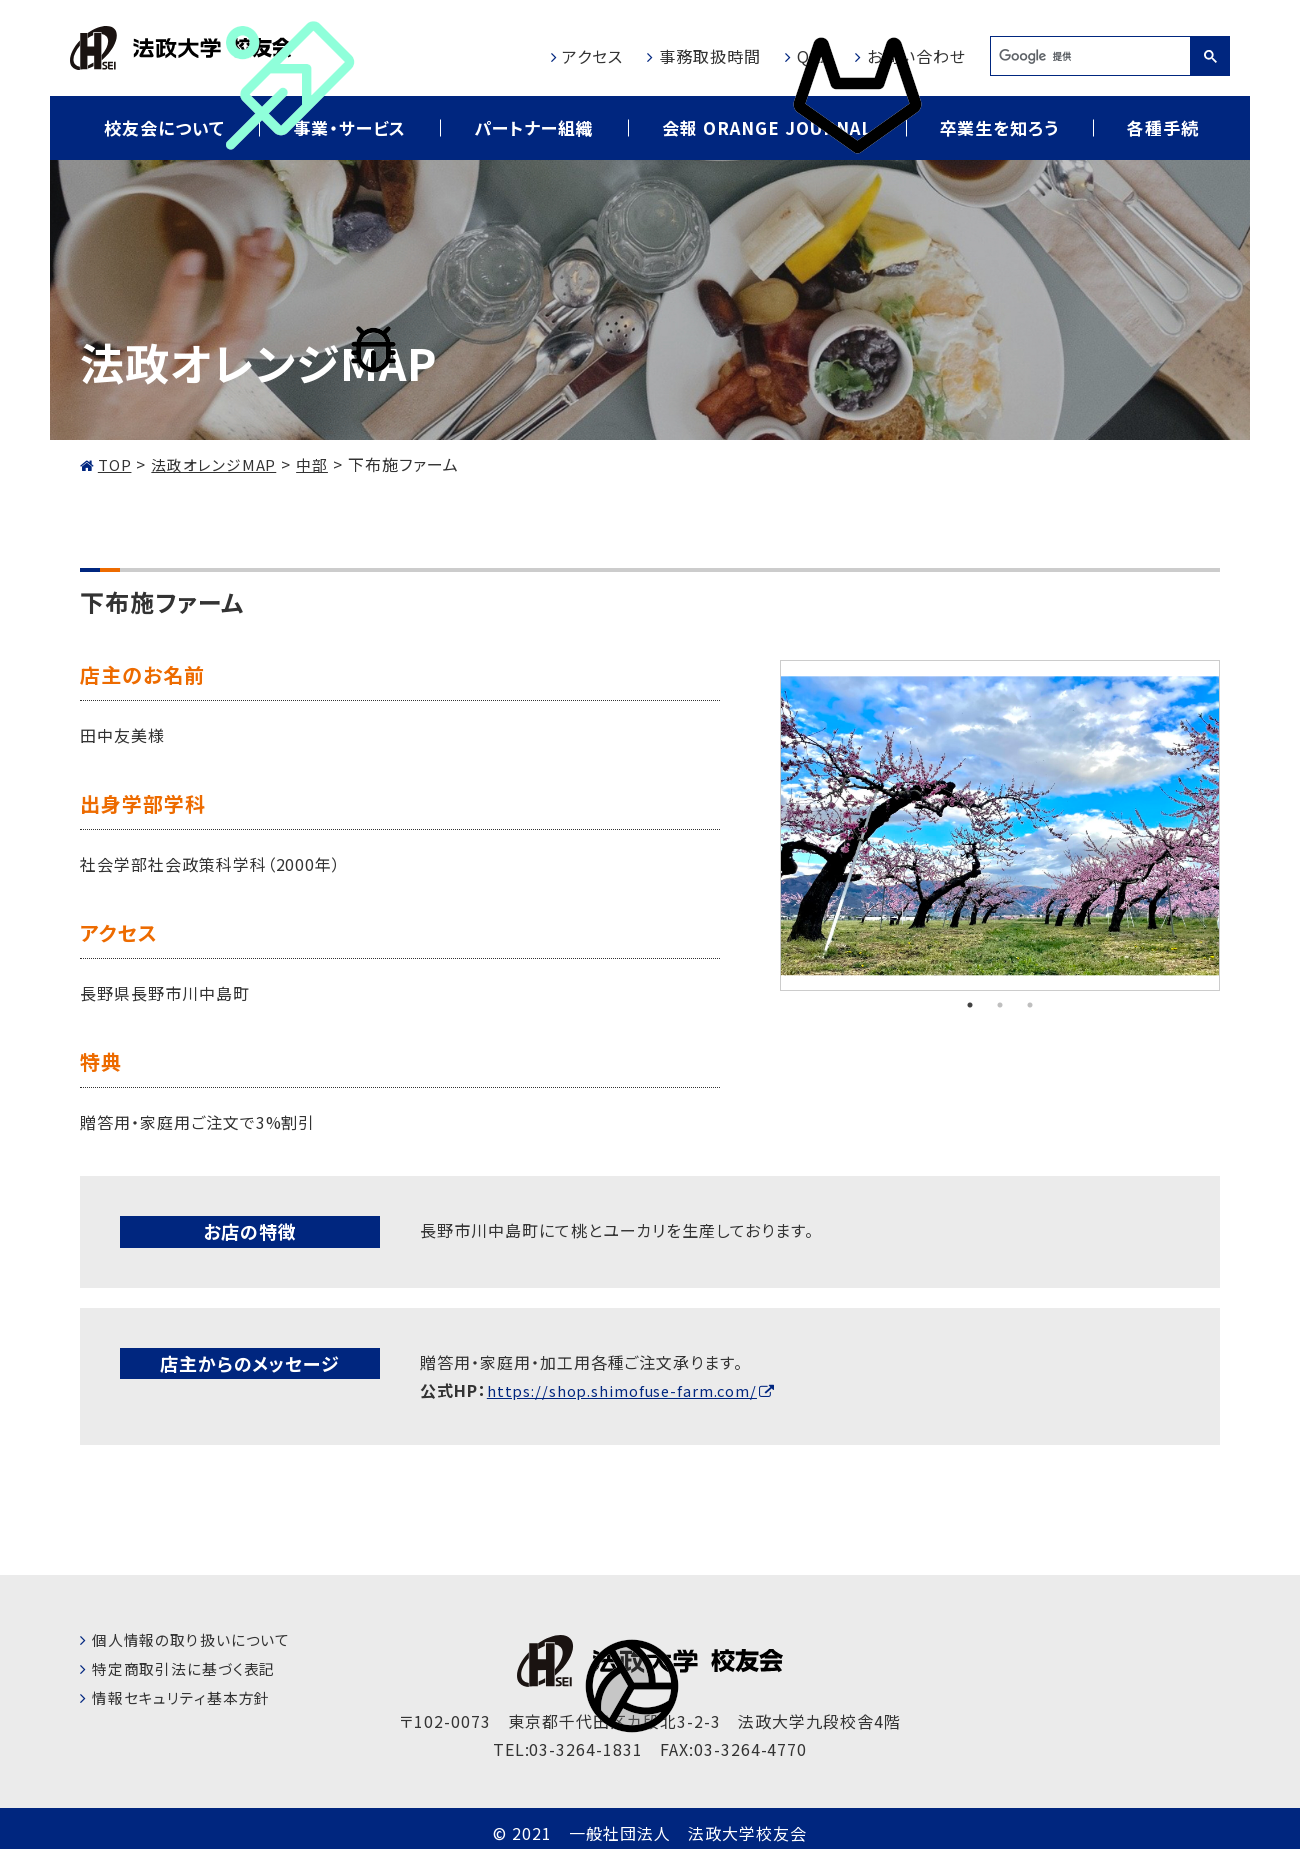 The image size is (1300, 1849). I want to click on open GitLab repository, so click(857, 95).